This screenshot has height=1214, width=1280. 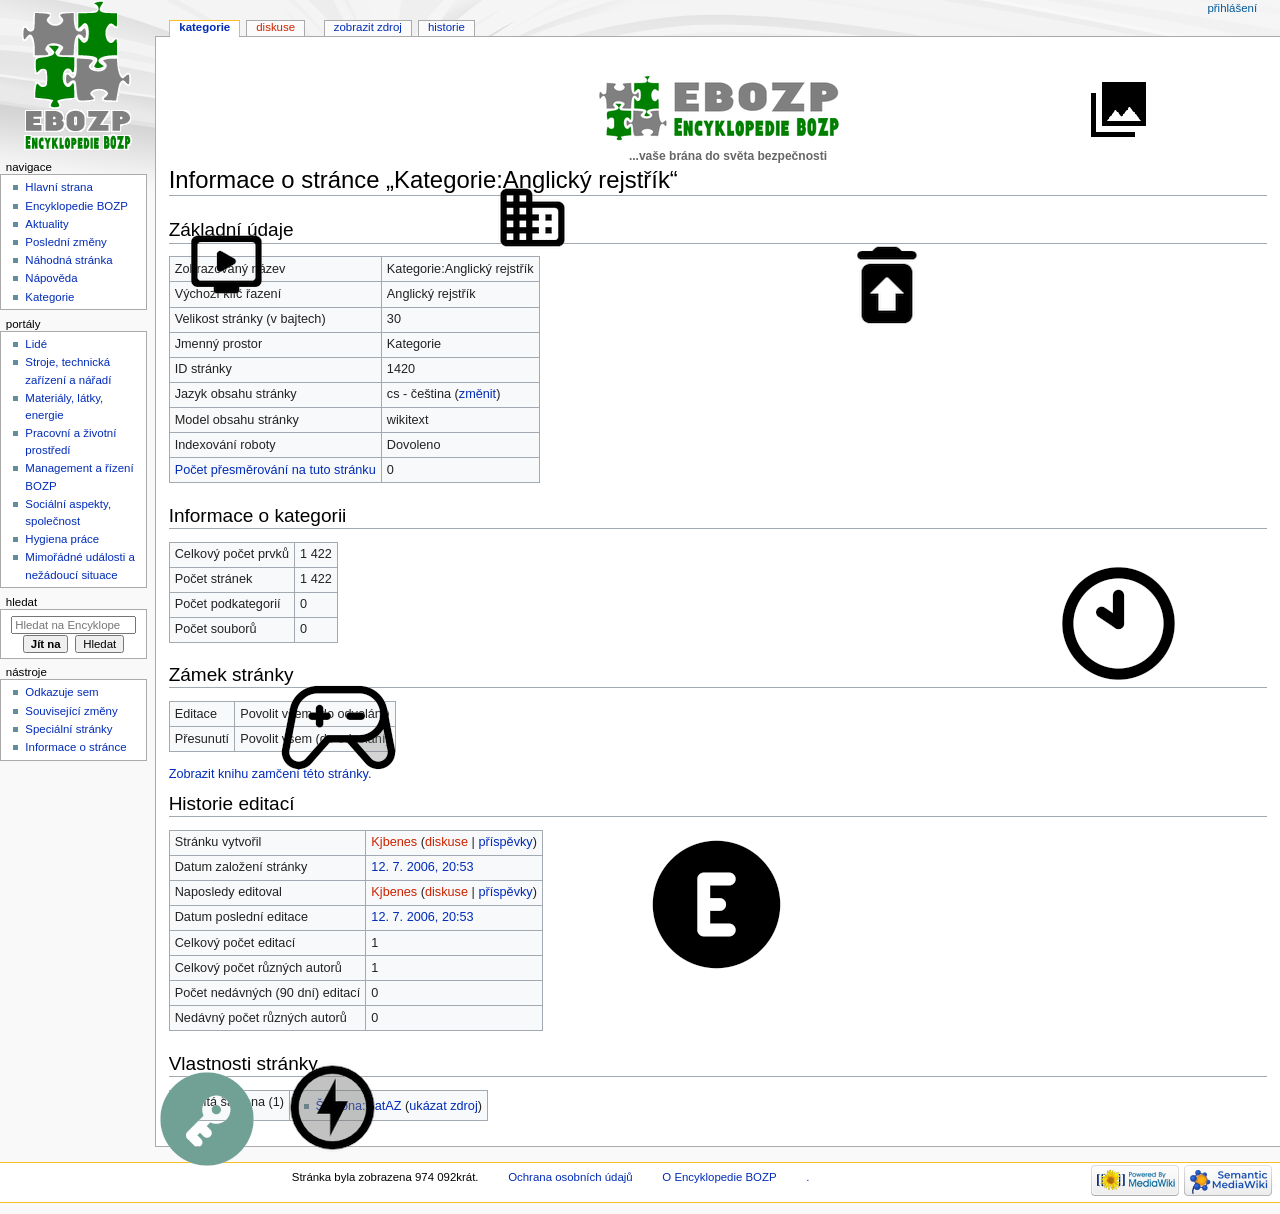 I want to click on access video on demand or streaming content, so click(x=226, y=264).